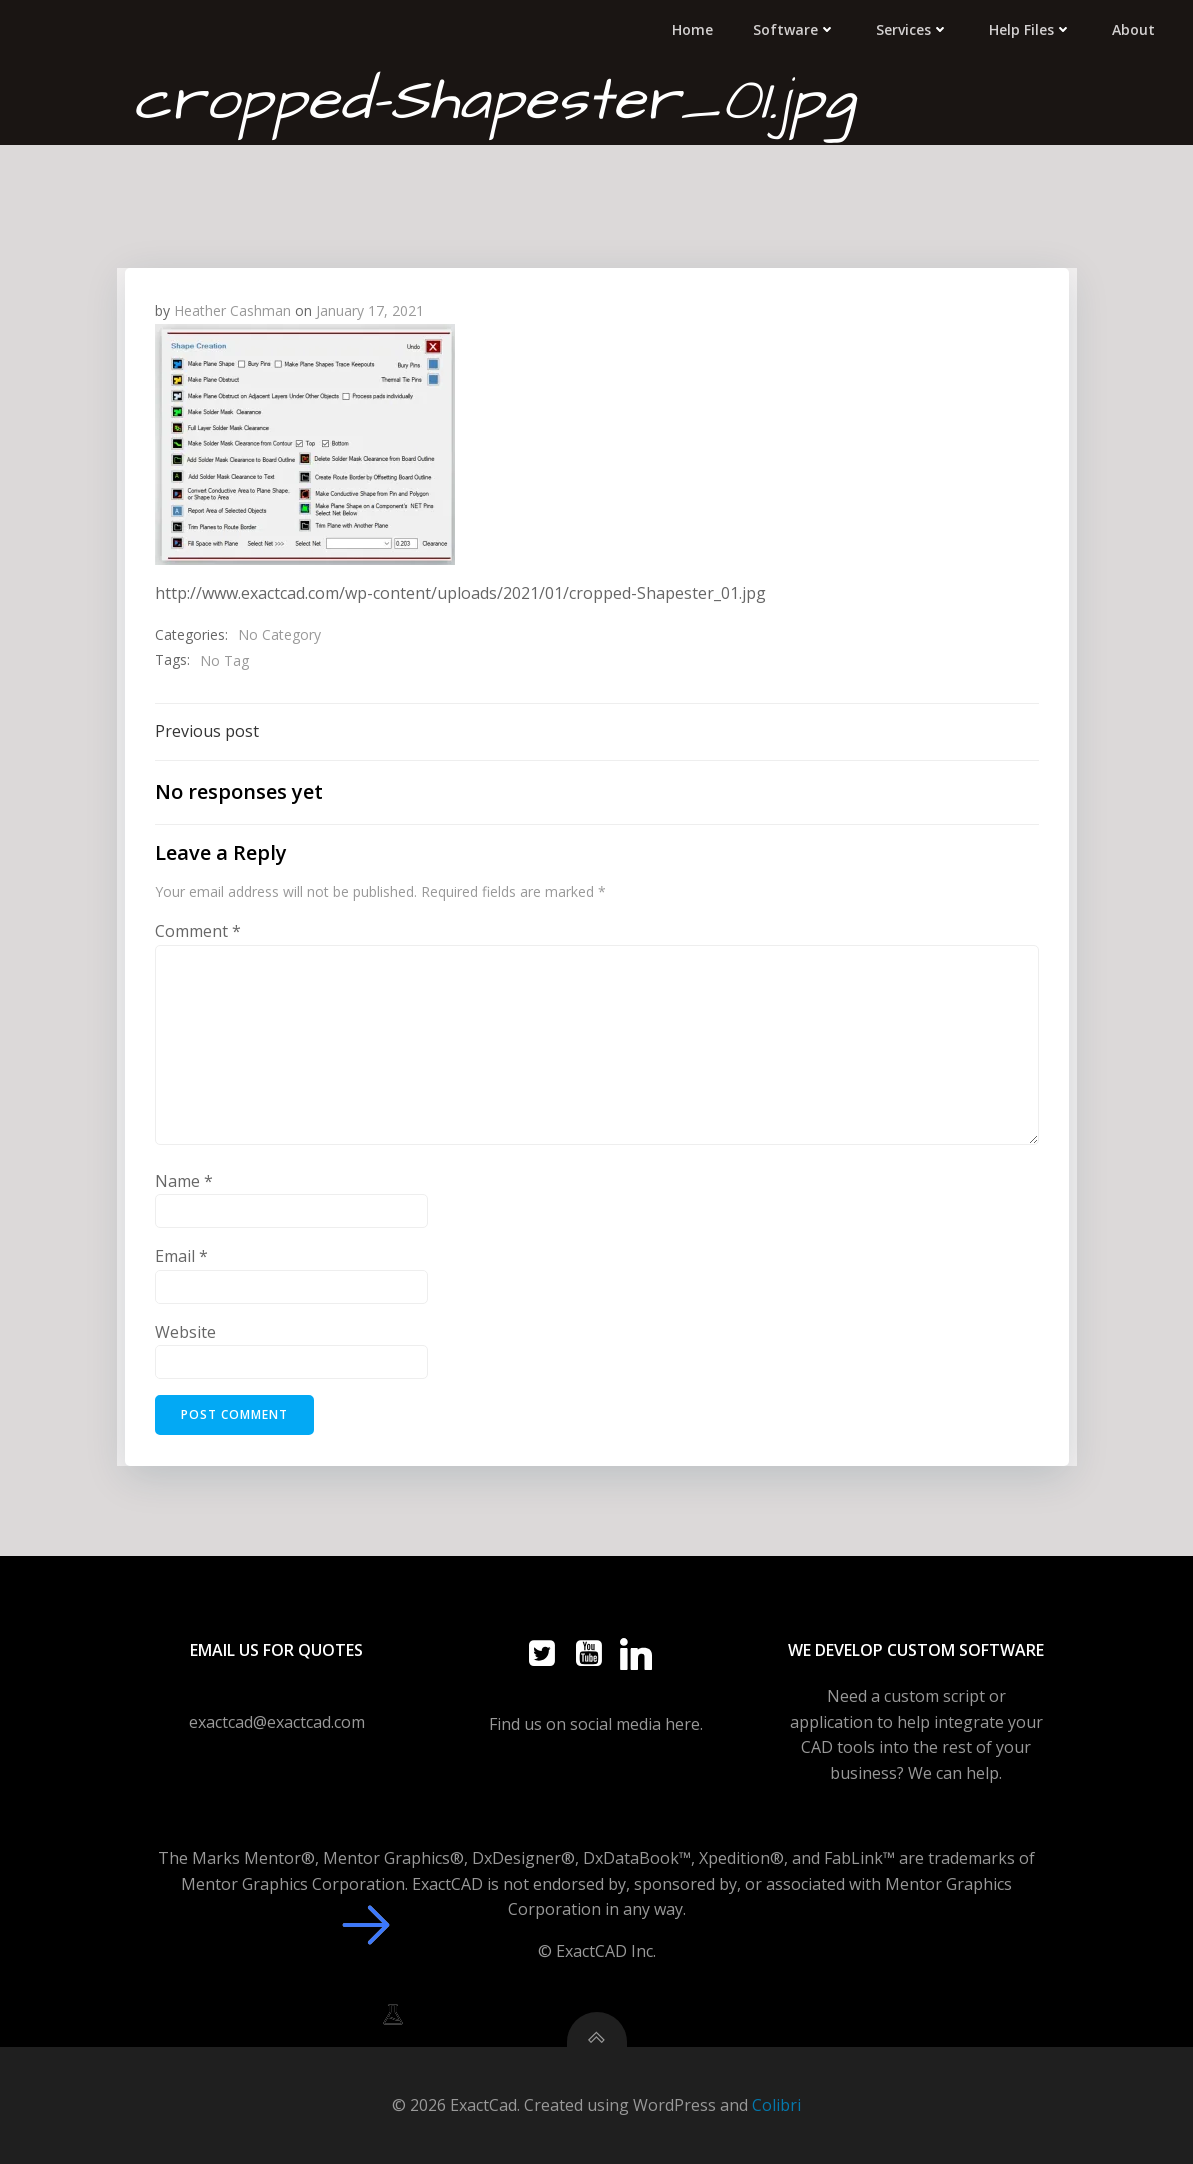 The width and height of the screenshot is (1193, 2164). Describe the element at coordinates (393, 2015) in the screenshot. I see `access laboratory or science features` at that location.